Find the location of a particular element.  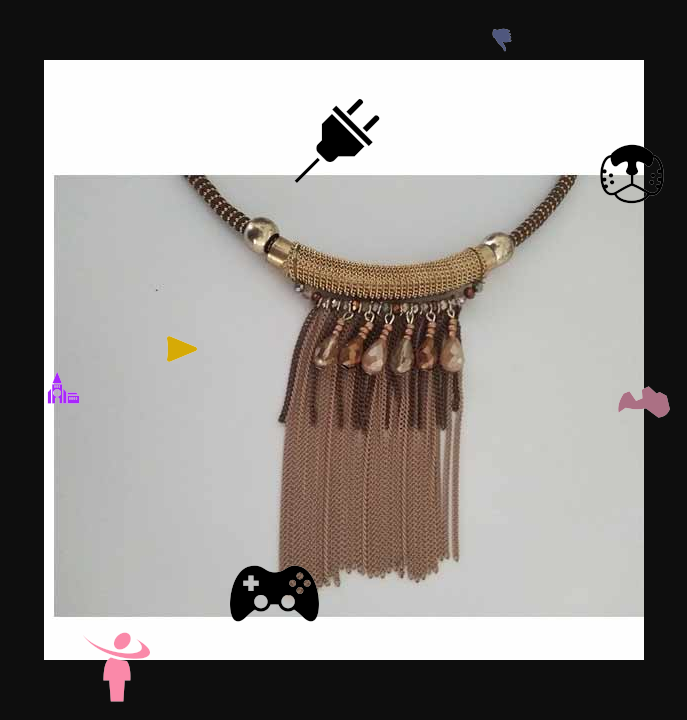

locate nearby churches or places of worship is located at coordinates (63, 387).